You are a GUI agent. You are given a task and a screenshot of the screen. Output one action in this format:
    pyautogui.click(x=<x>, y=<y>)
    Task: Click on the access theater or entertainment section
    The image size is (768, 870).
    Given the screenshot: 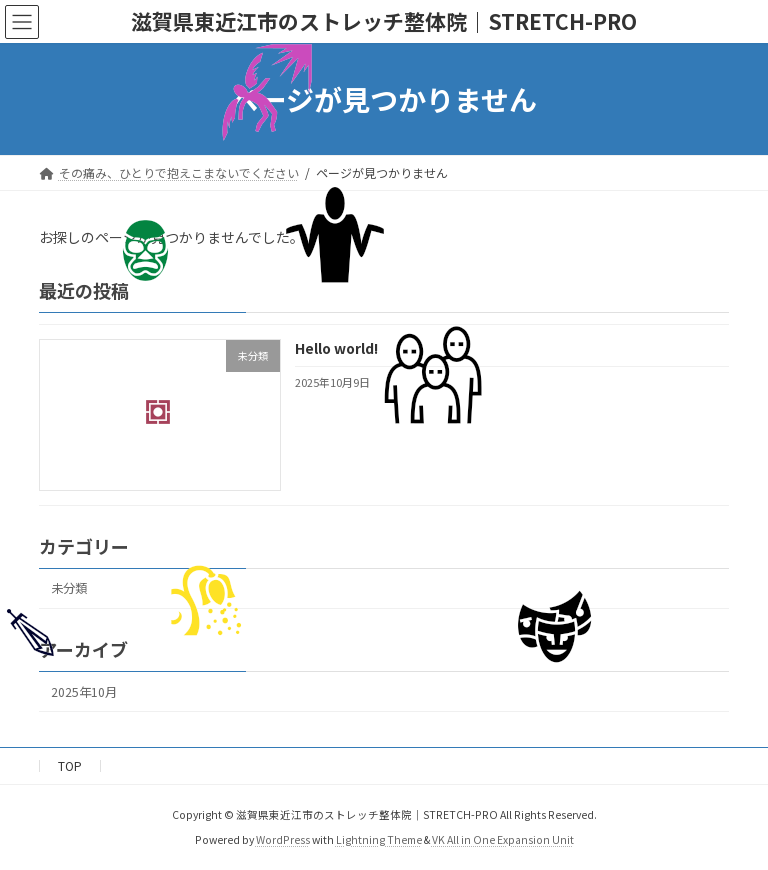 What is the action you would take?
    pyautogui.click(x=554, y=625)
    